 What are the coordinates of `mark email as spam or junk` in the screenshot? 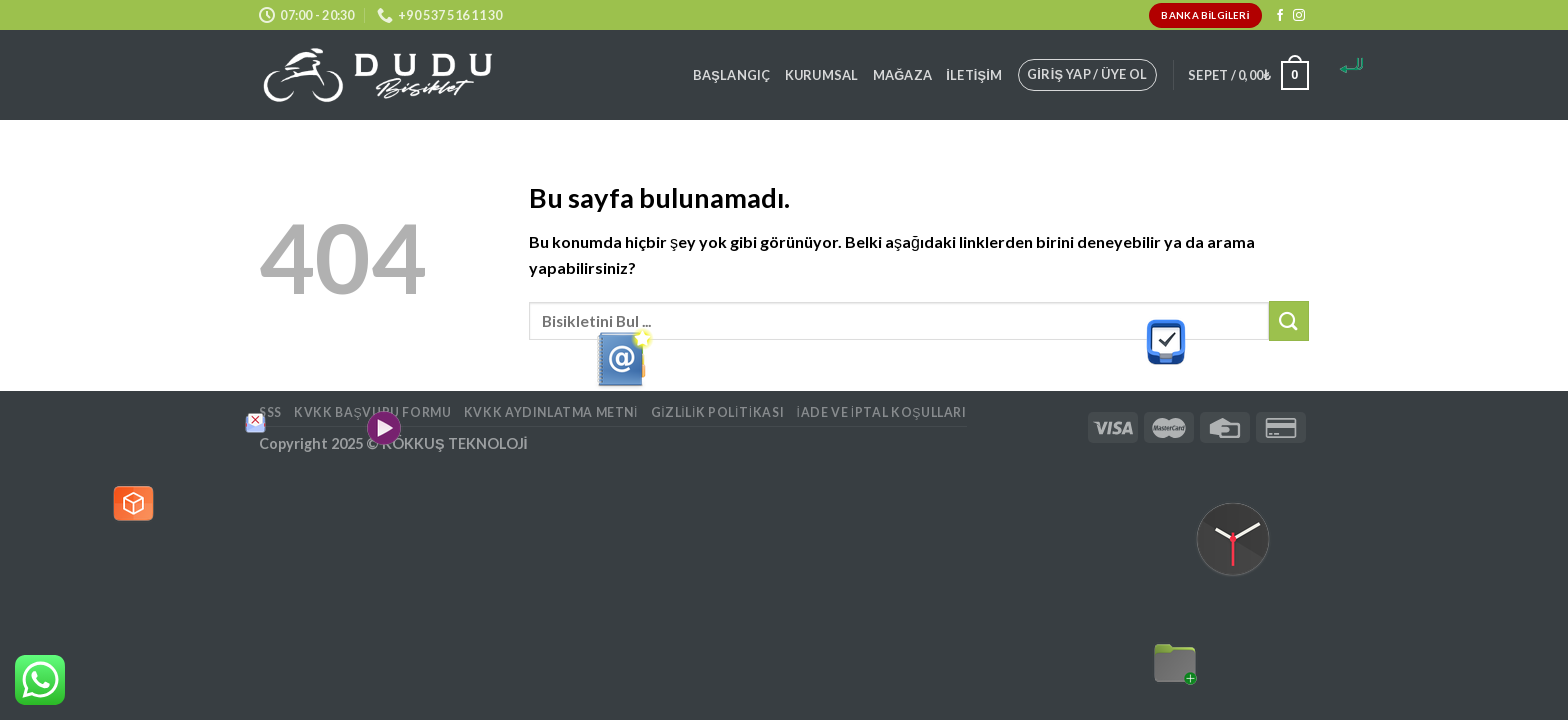 It's located at (255, 423).